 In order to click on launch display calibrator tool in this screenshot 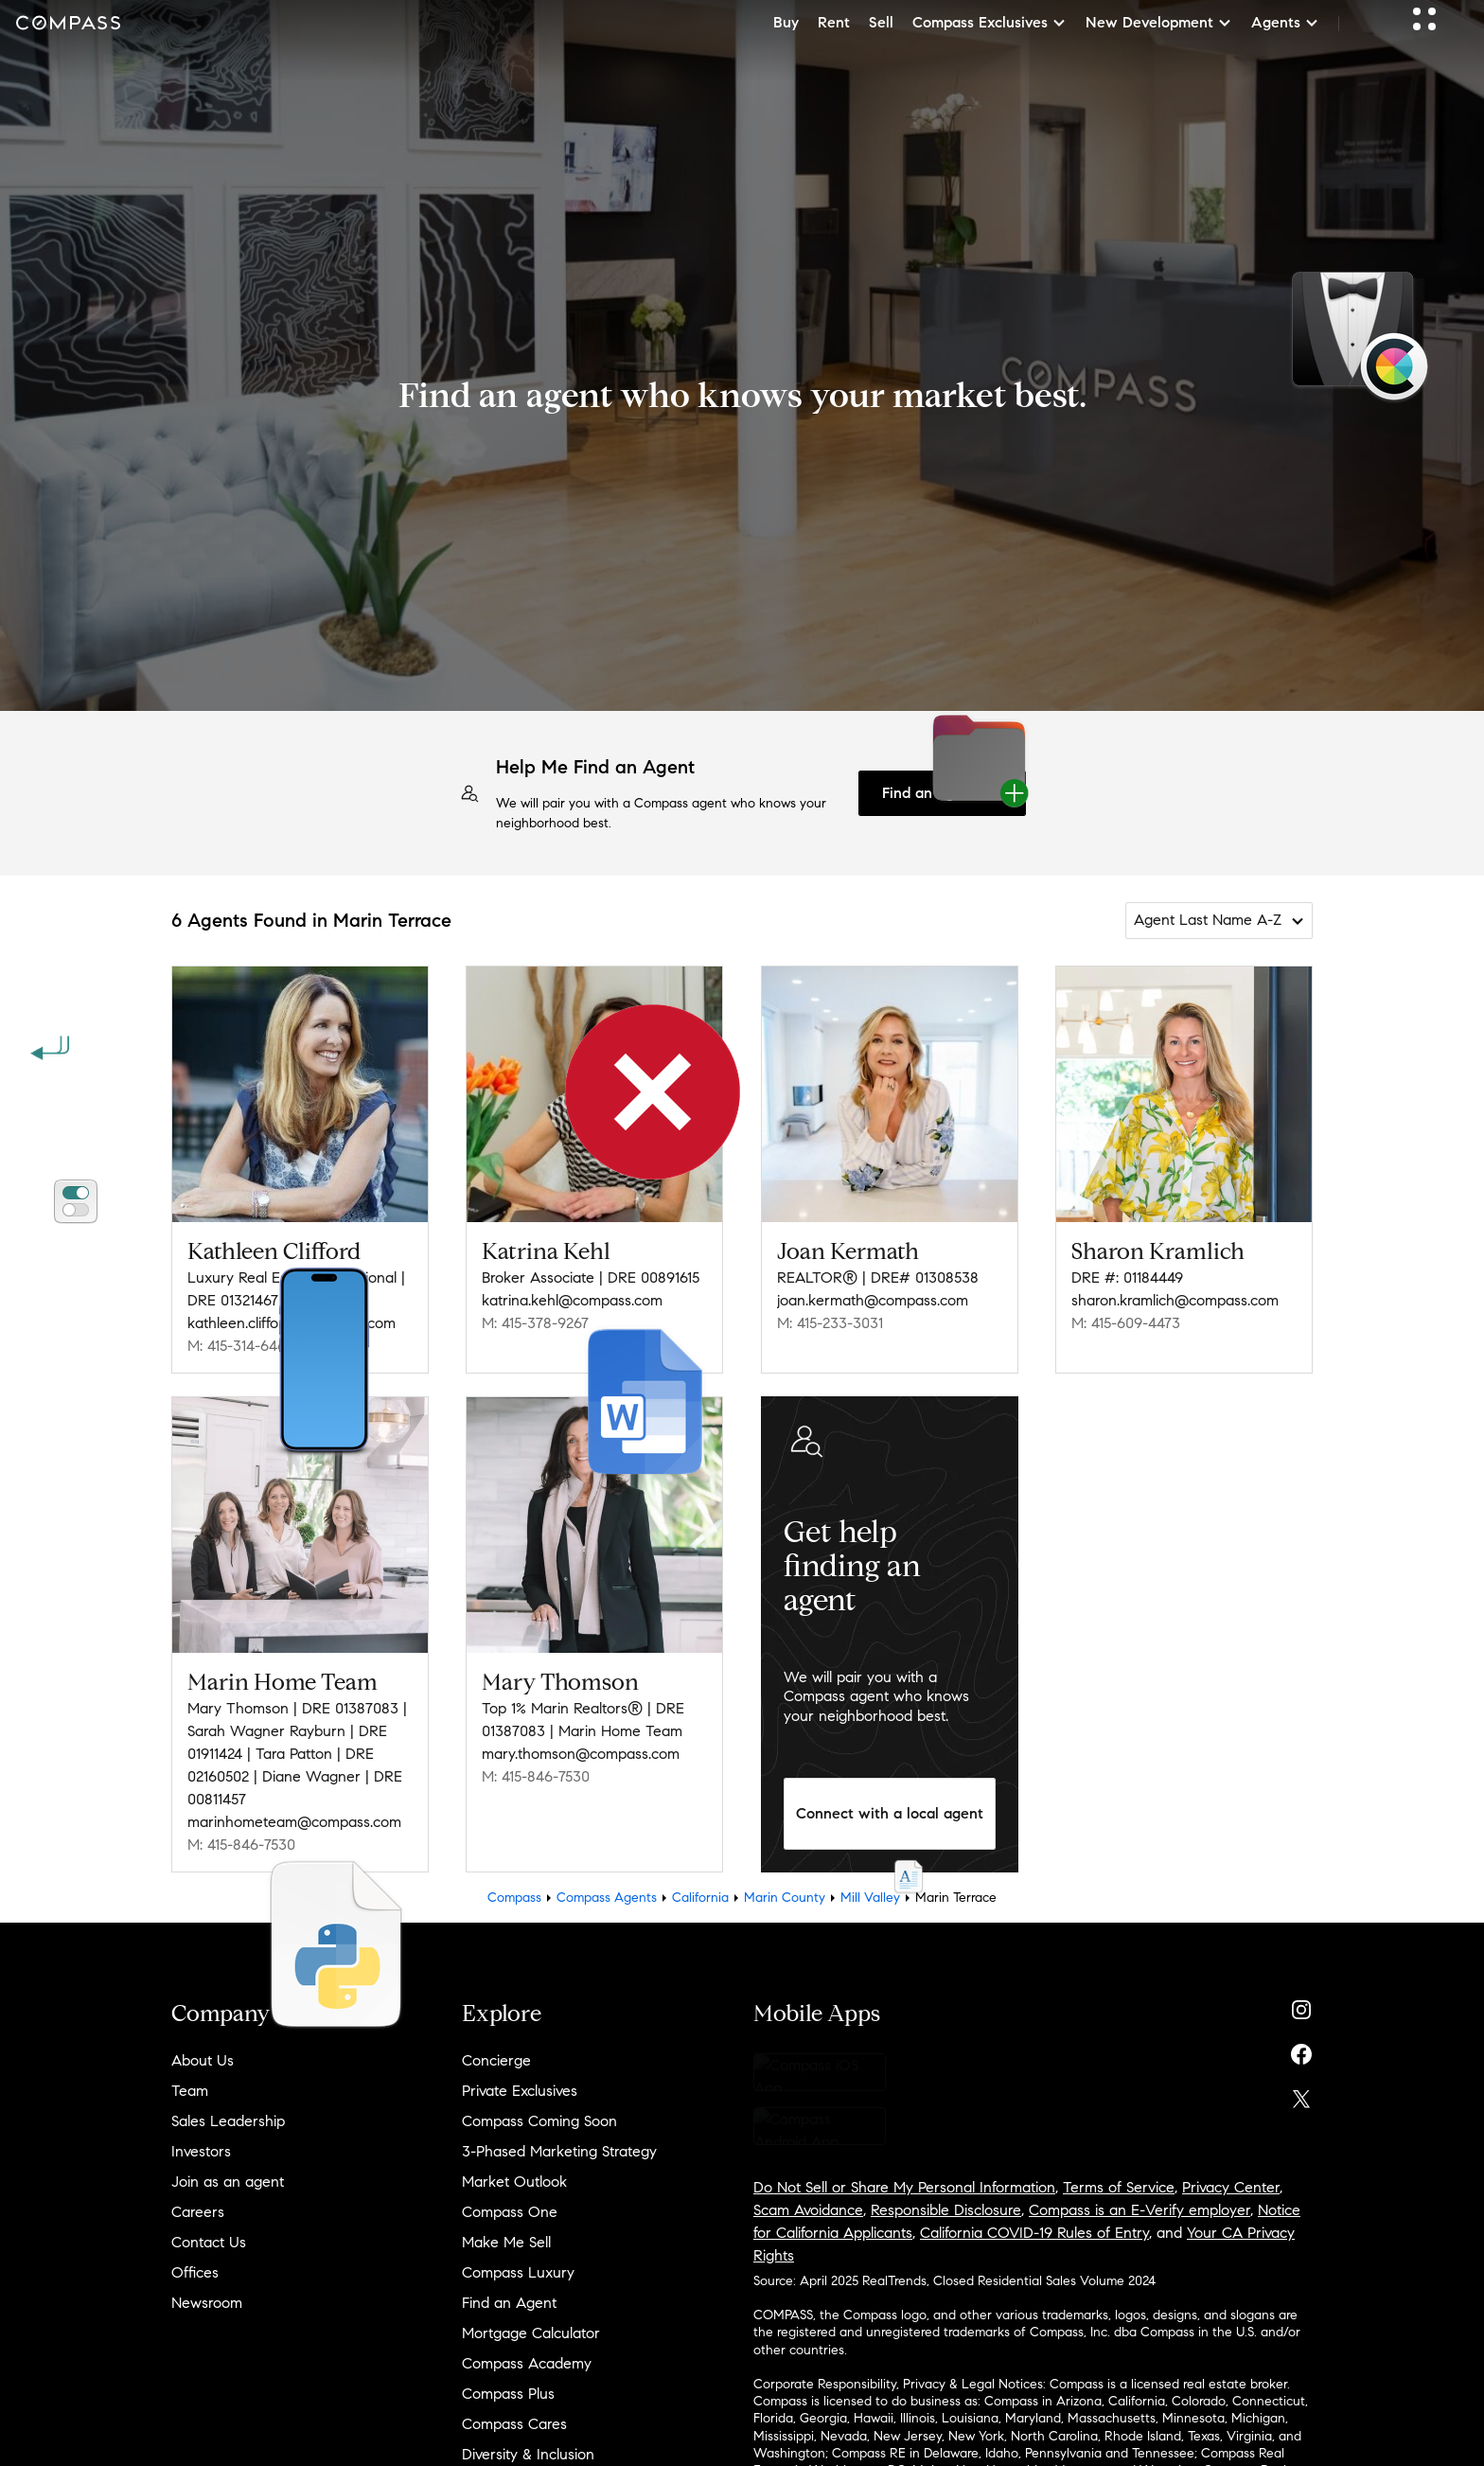, I will do `click(1360, 336)`.